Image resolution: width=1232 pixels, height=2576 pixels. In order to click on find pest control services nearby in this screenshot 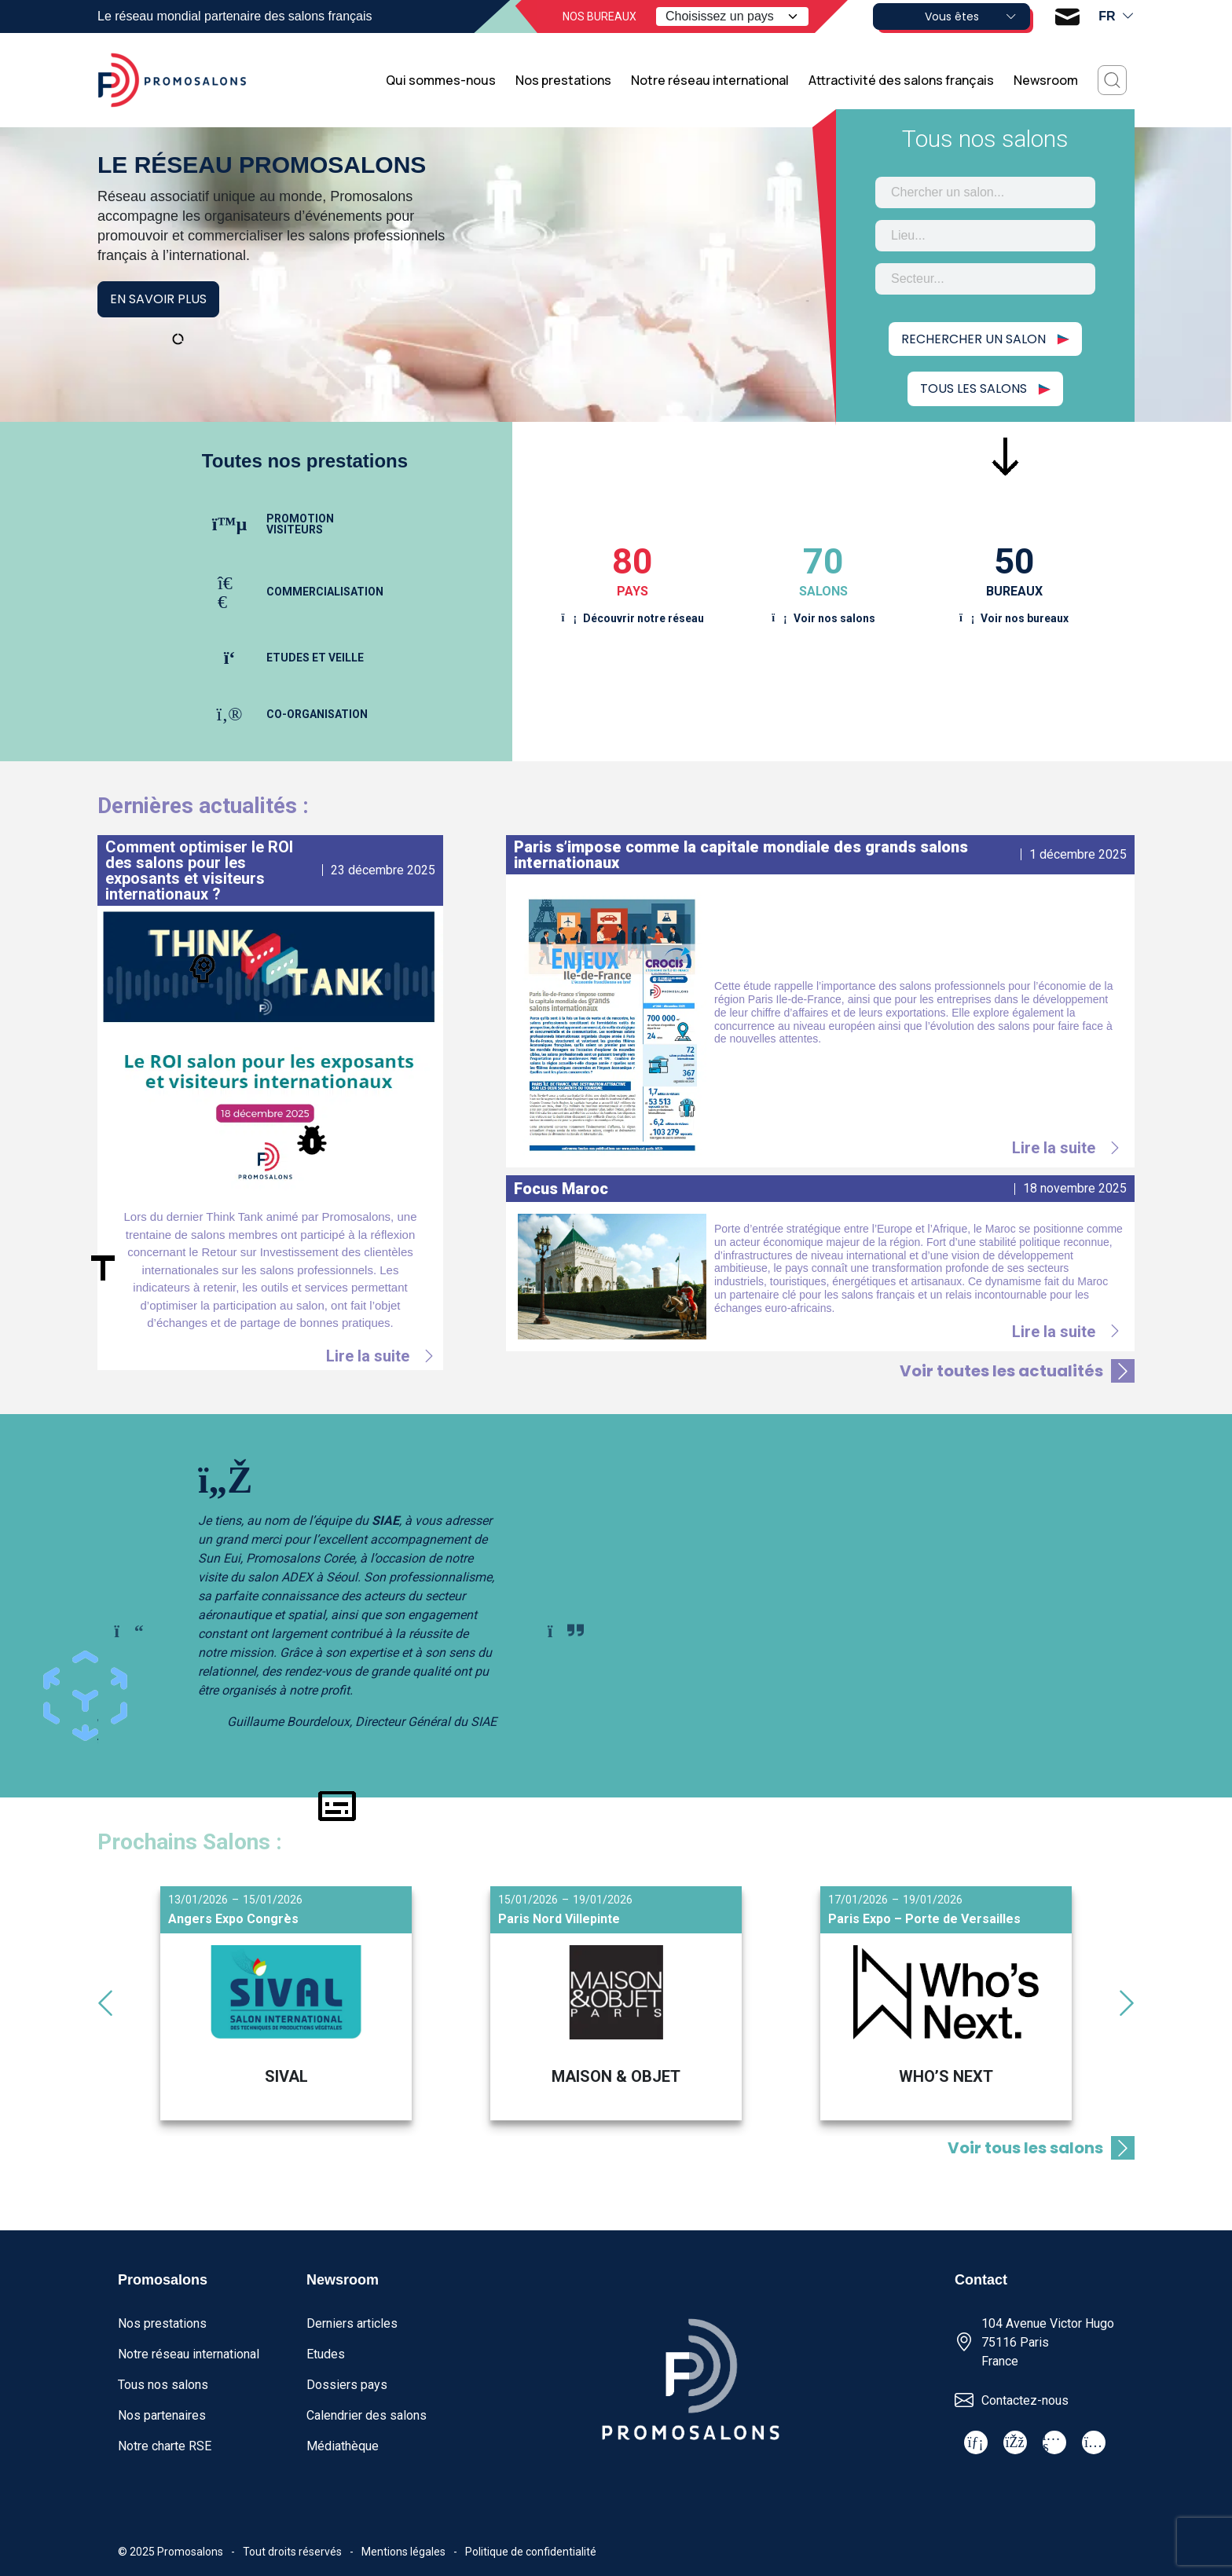, I will do `click(312, 1140)`.